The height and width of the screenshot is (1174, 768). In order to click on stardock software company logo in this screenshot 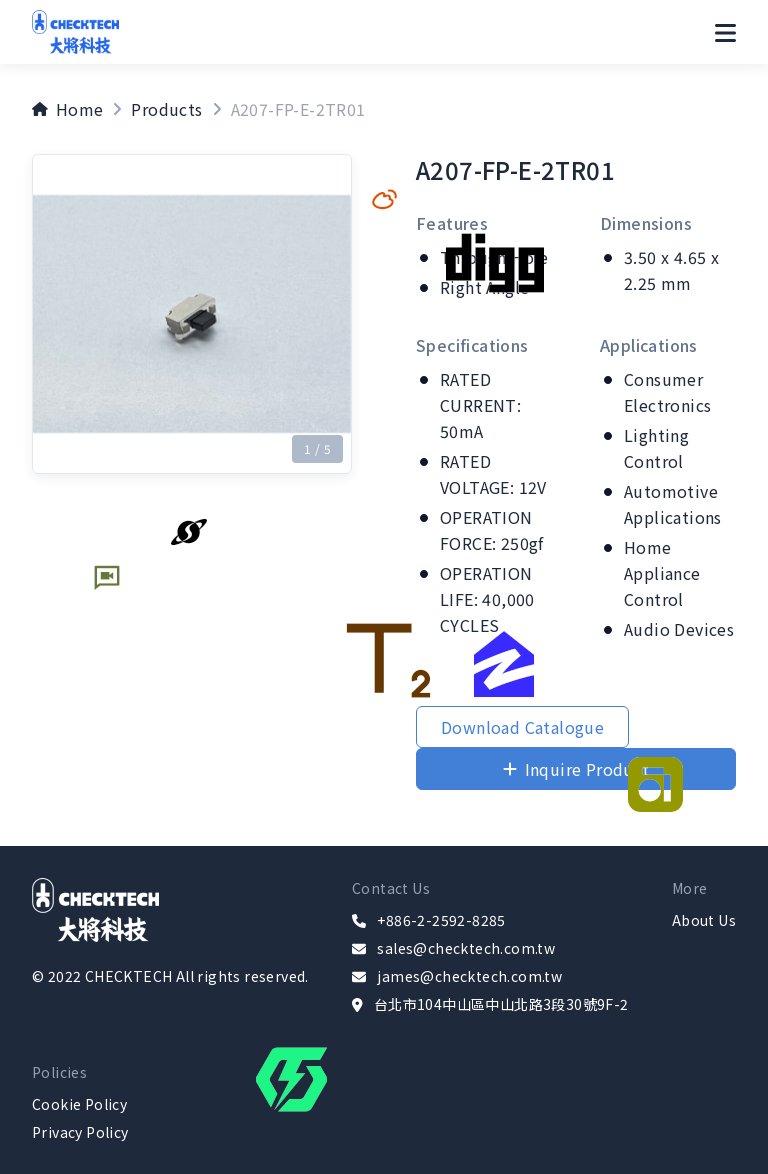, I will do `click(189, 532)`.